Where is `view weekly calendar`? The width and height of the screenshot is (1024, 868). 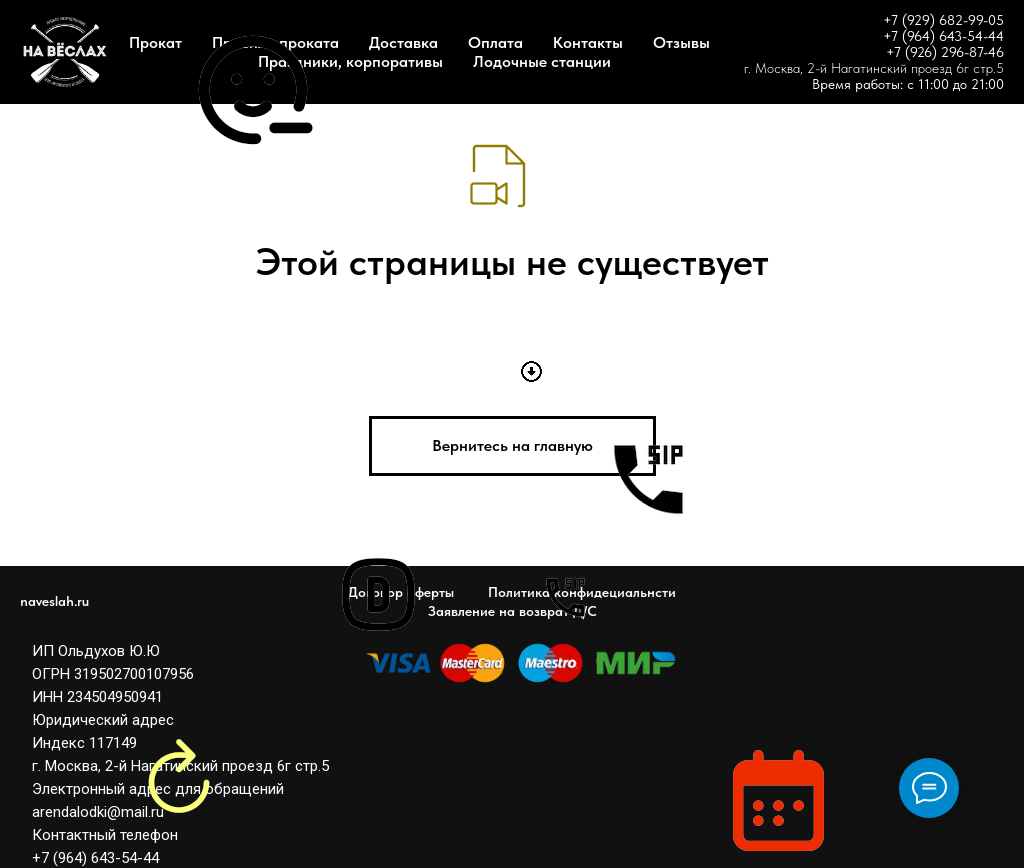 view weekly calendar is located at coordinates (778, 800).